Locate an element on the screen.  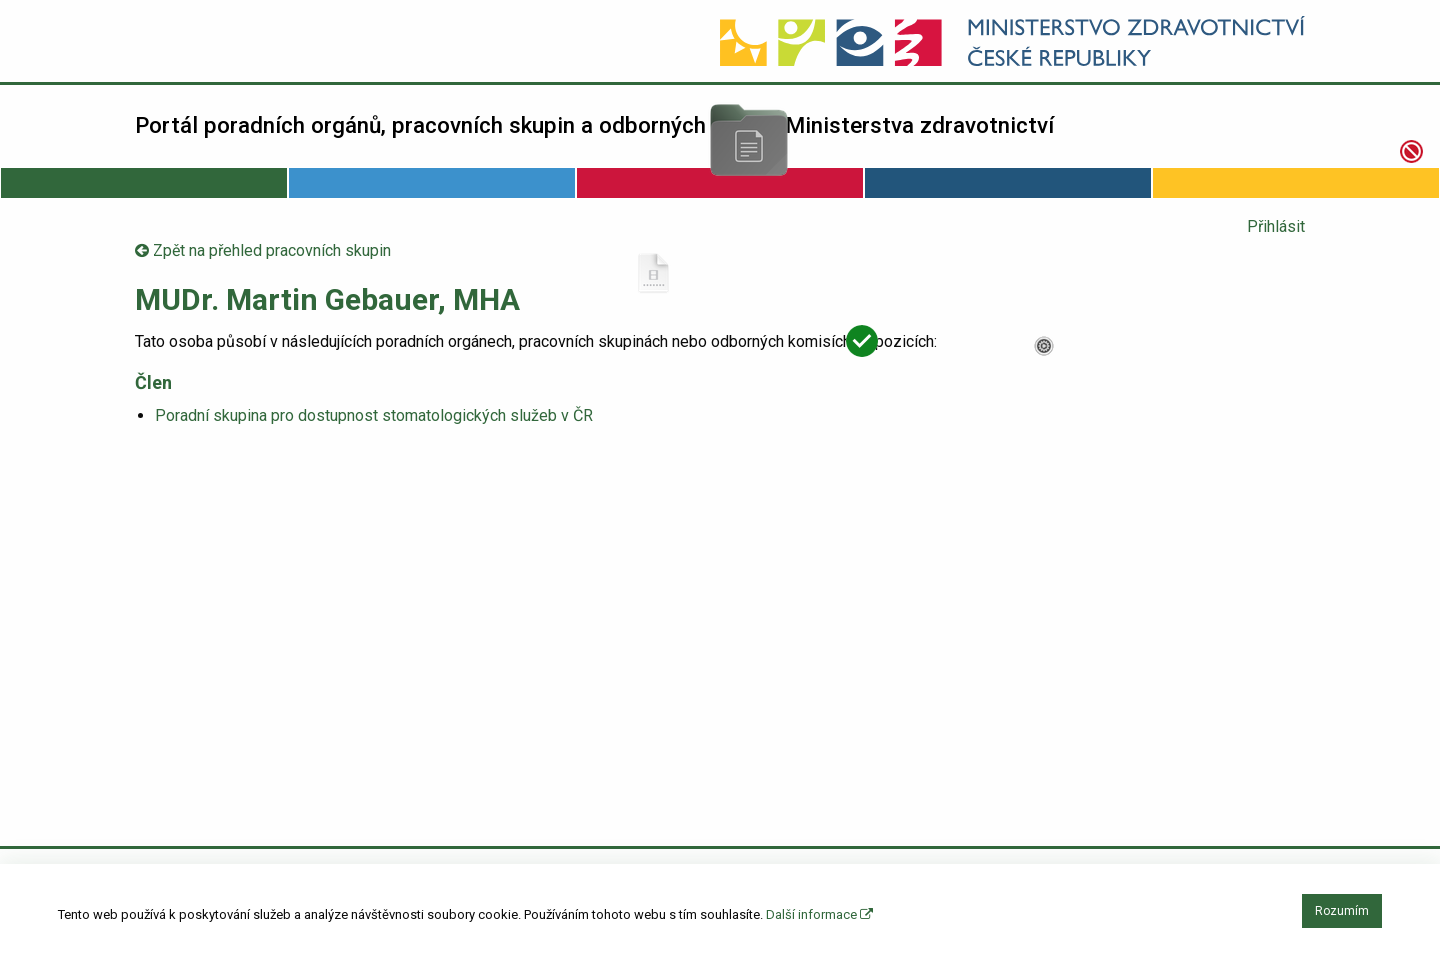
mark item as complete is located at coordinates (862, 341).